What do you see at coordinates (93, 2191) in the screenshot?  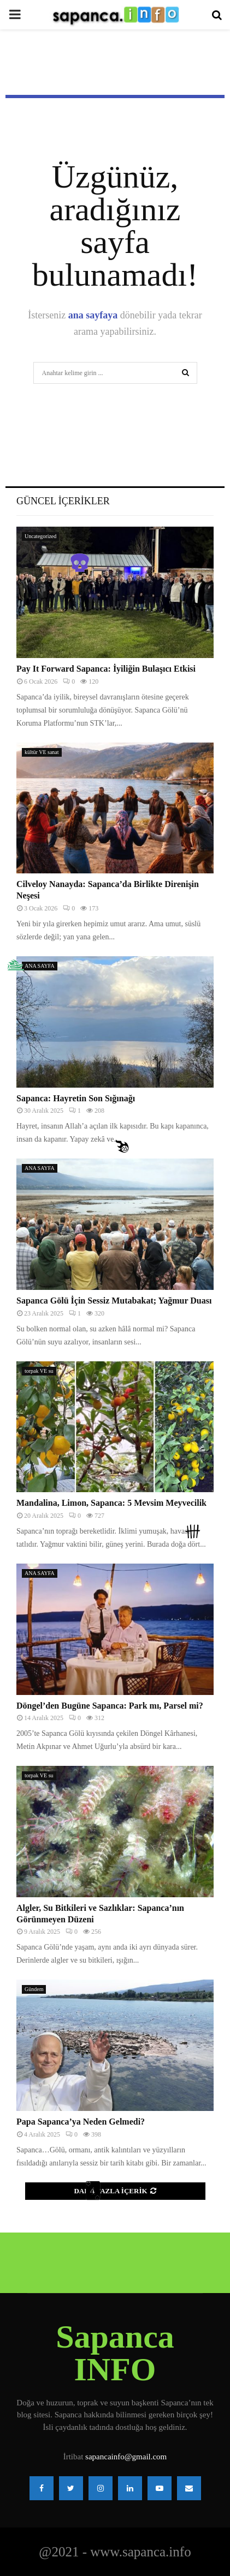 I see `four of hearts playing card` at bounding box center [93, 2191].